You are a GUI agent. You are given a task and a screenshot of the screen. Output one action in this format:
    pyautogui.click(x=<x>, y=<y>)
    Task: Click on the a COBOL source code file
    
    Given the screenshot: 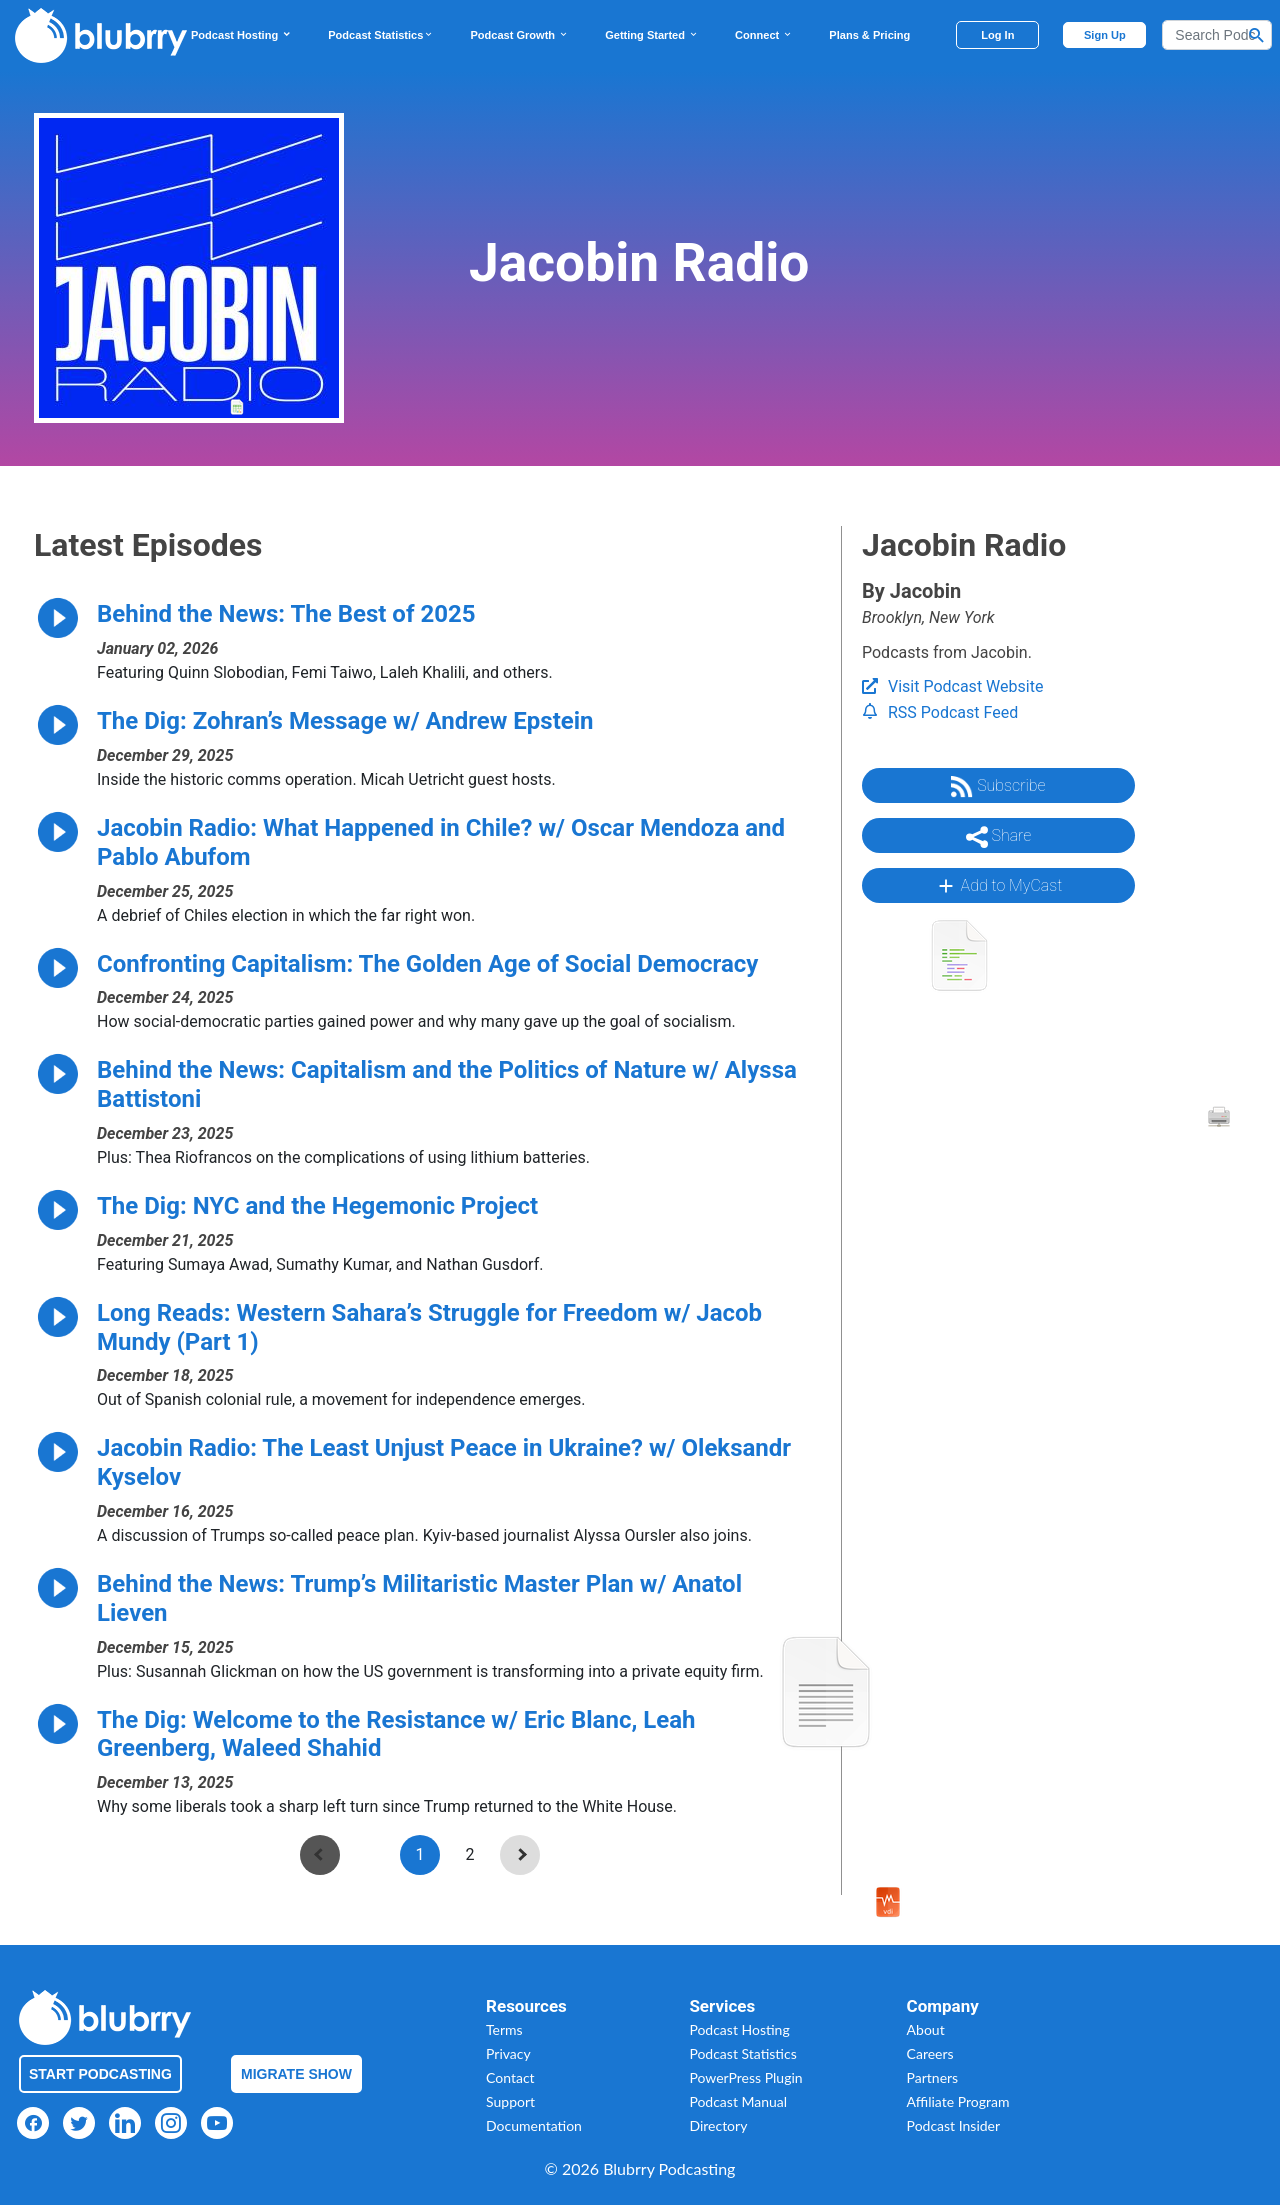 What is the action you would take?
    pyautogui.click(x=959, y=955)
    